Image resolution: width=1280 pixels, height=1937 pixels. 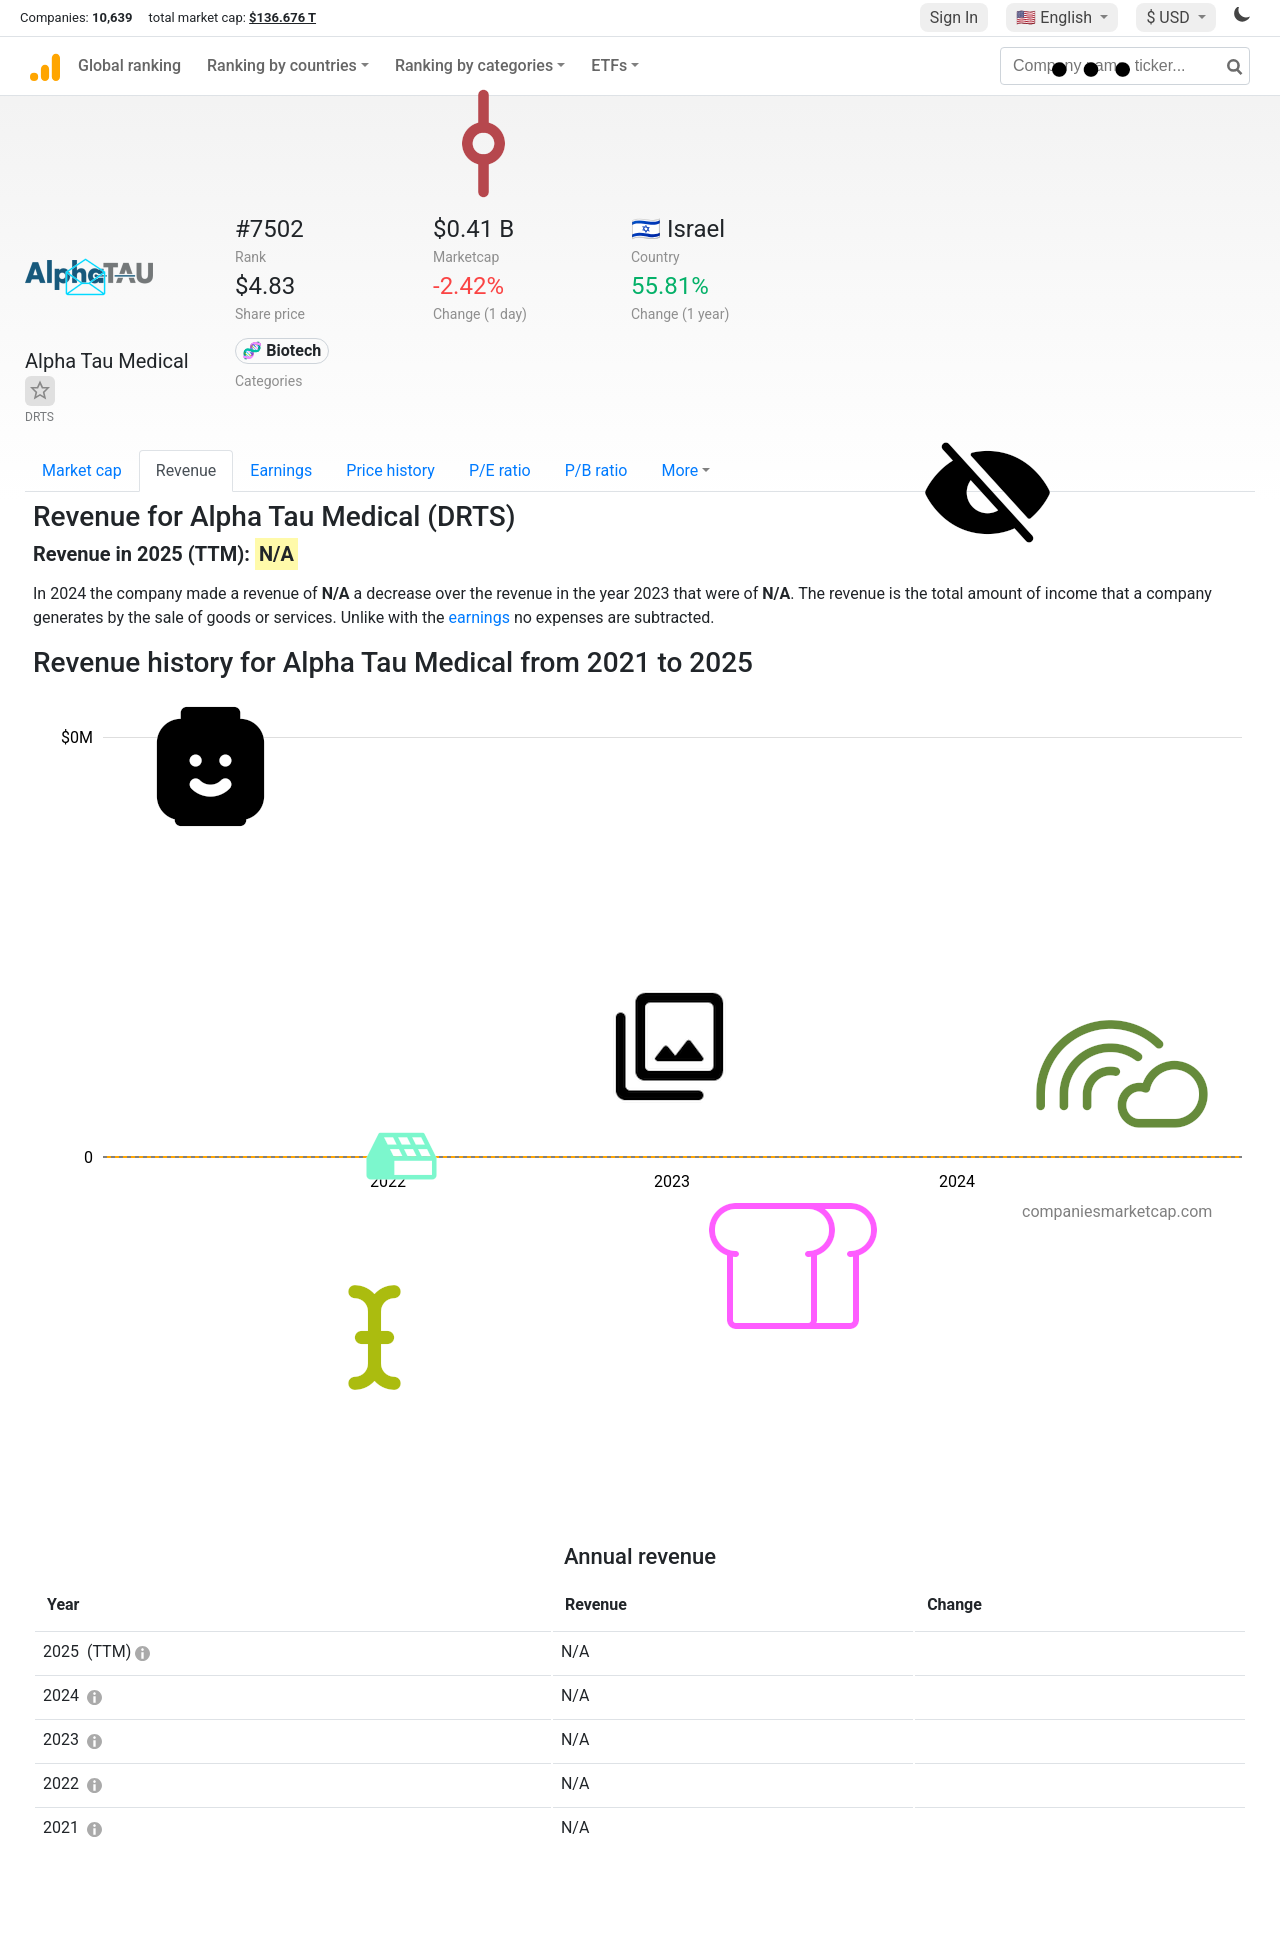 I want to click on view commit history in version control, so click(x=483, y=143).